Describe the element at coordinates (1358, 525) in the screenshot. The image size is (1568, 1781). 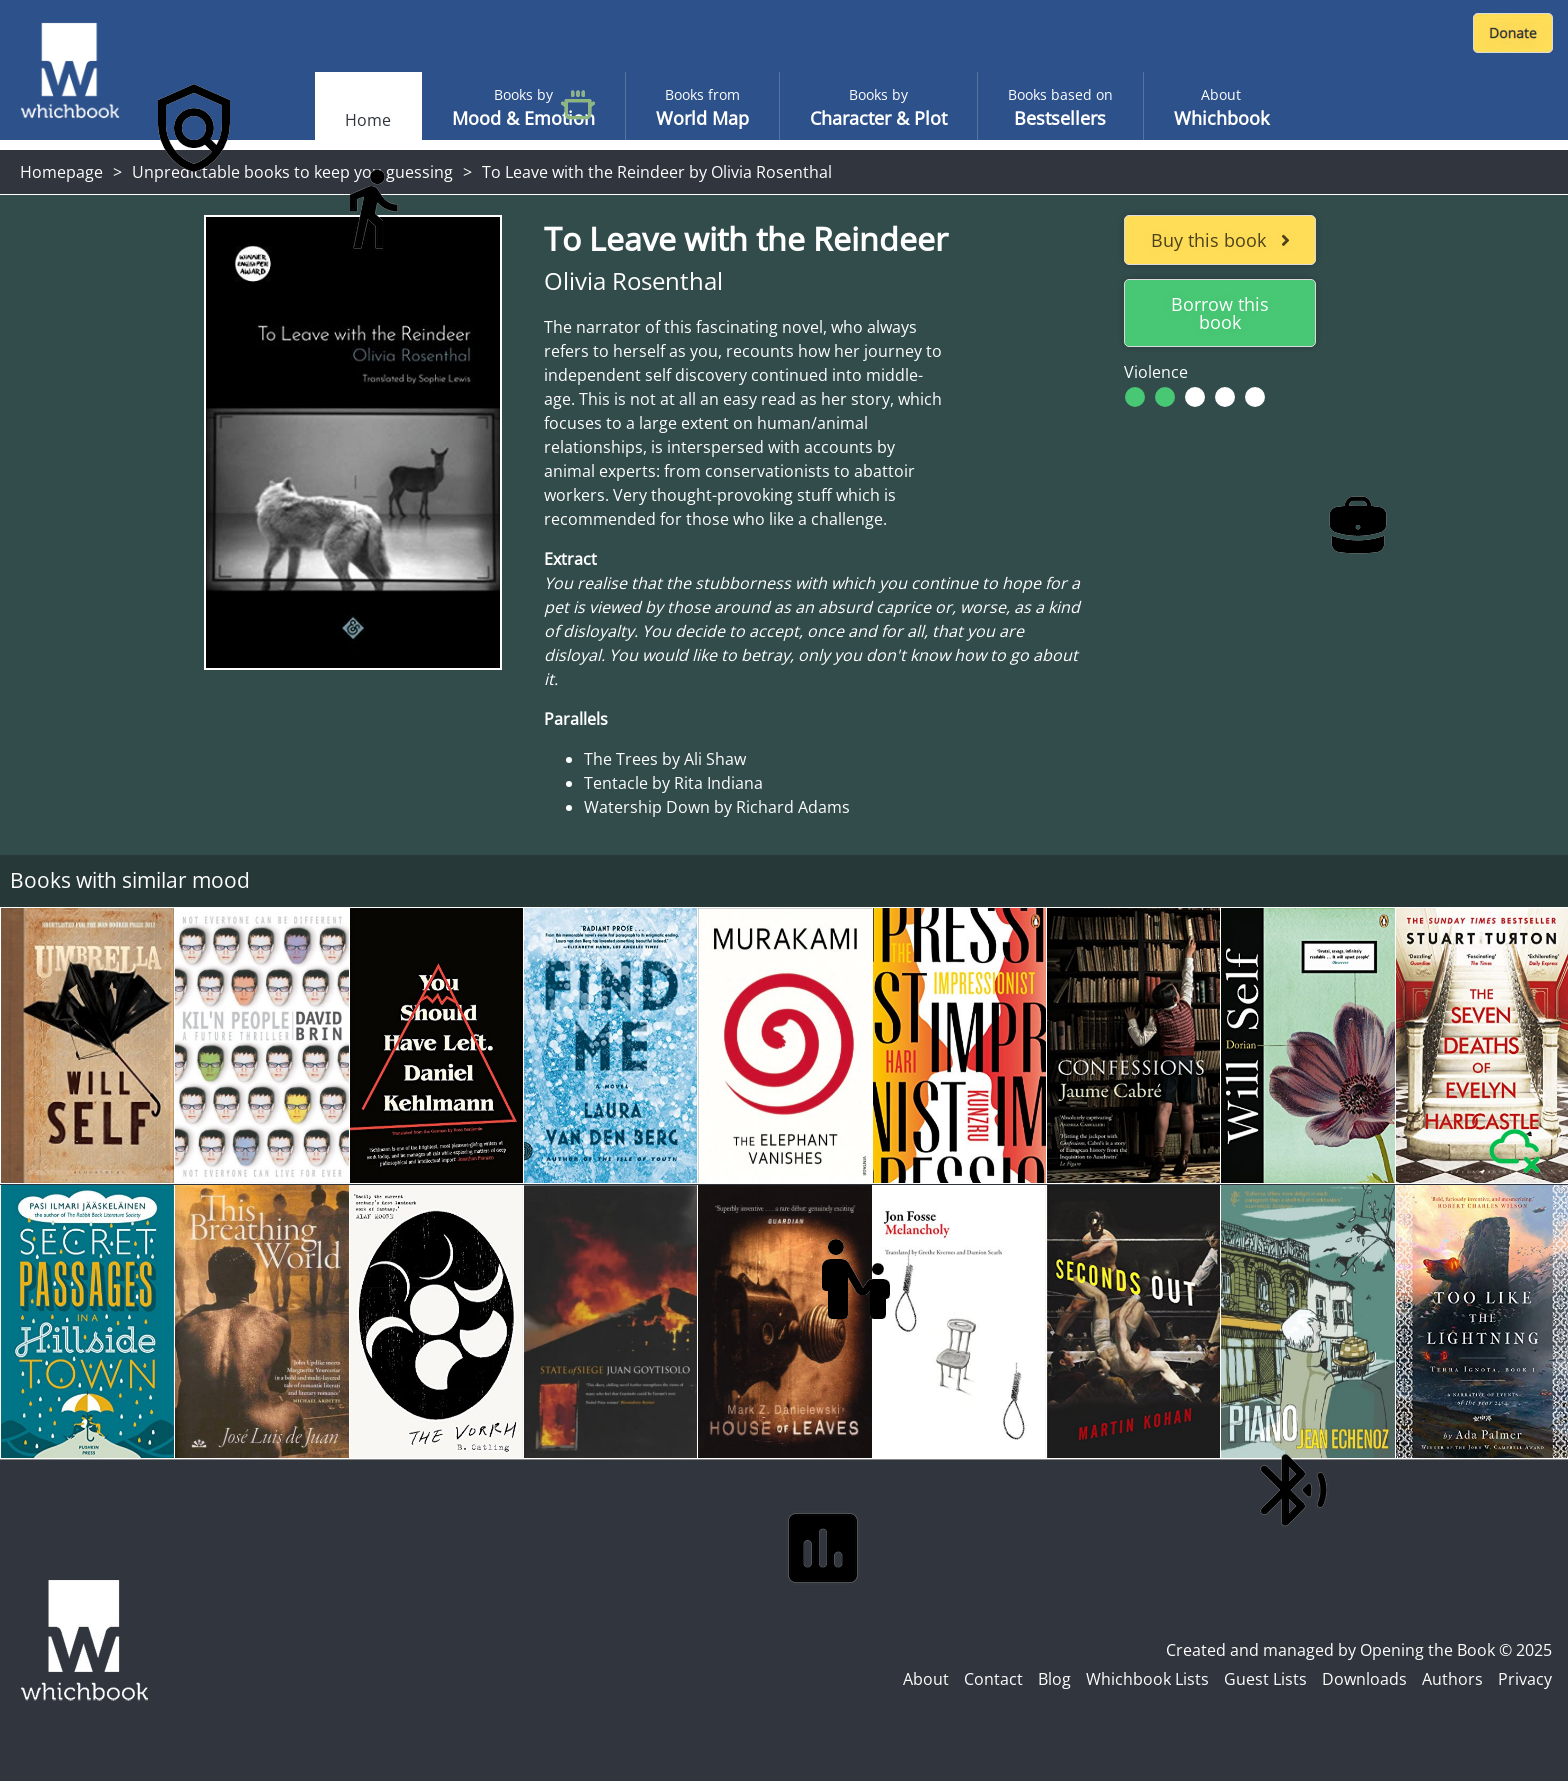
I see `access work or business documents` at that location.